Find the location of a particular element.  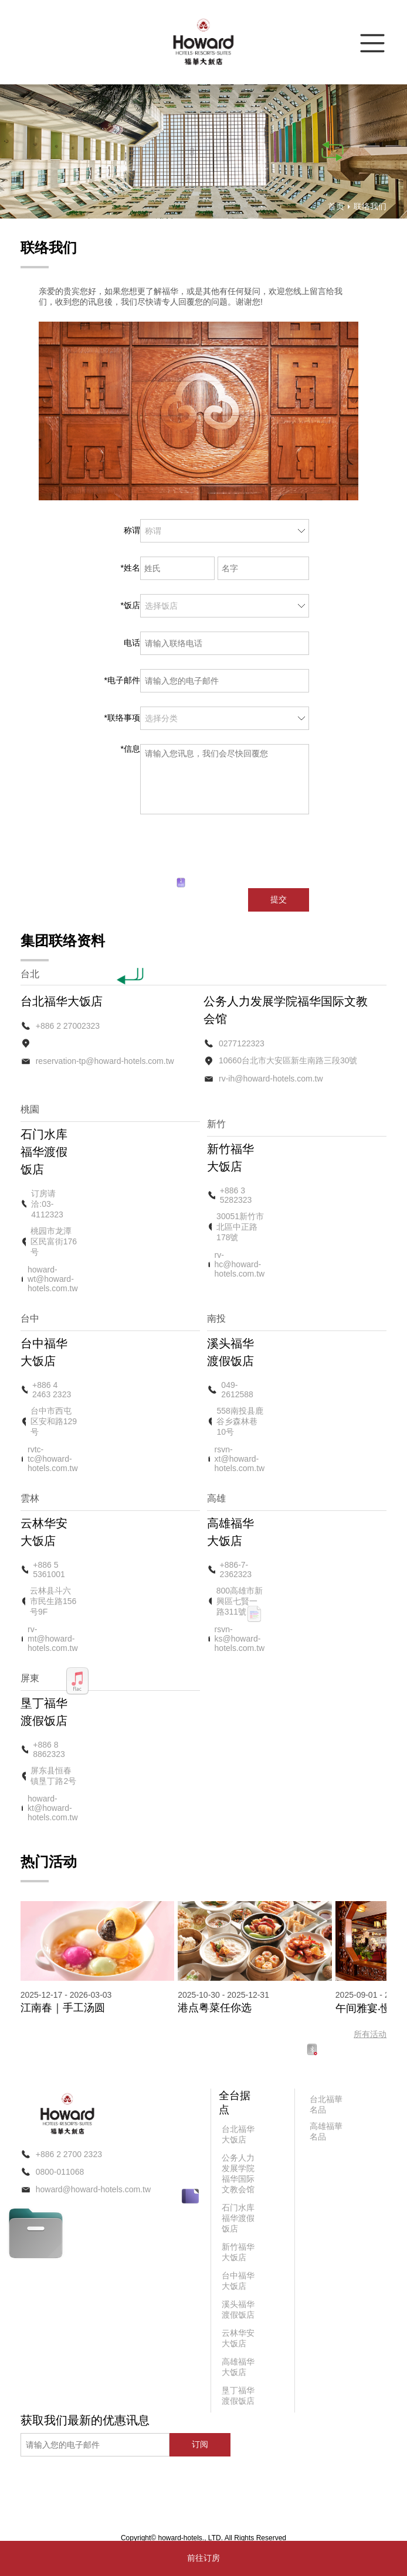

change your desktop wallpaper is located at coordinates (190, 2195).